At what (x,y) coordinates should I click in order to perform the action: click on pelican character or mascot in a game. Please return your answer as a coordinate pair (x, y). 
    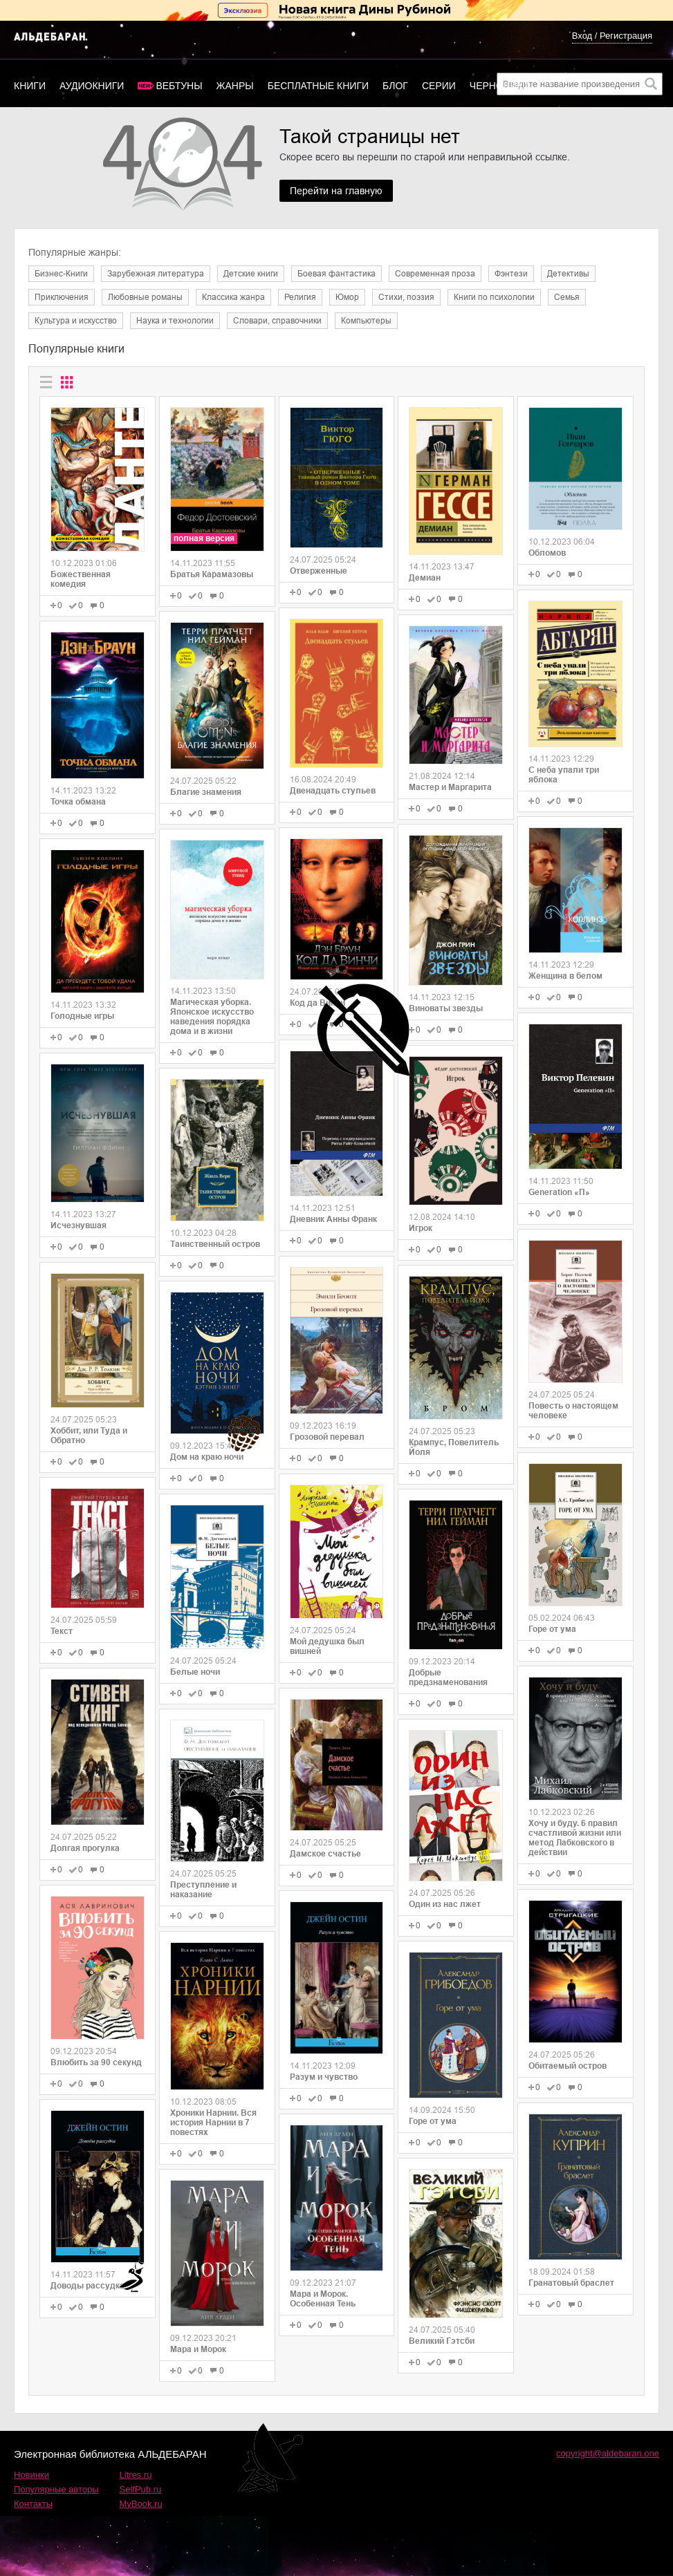
    Looking at the image, I should click on (133, 2275).